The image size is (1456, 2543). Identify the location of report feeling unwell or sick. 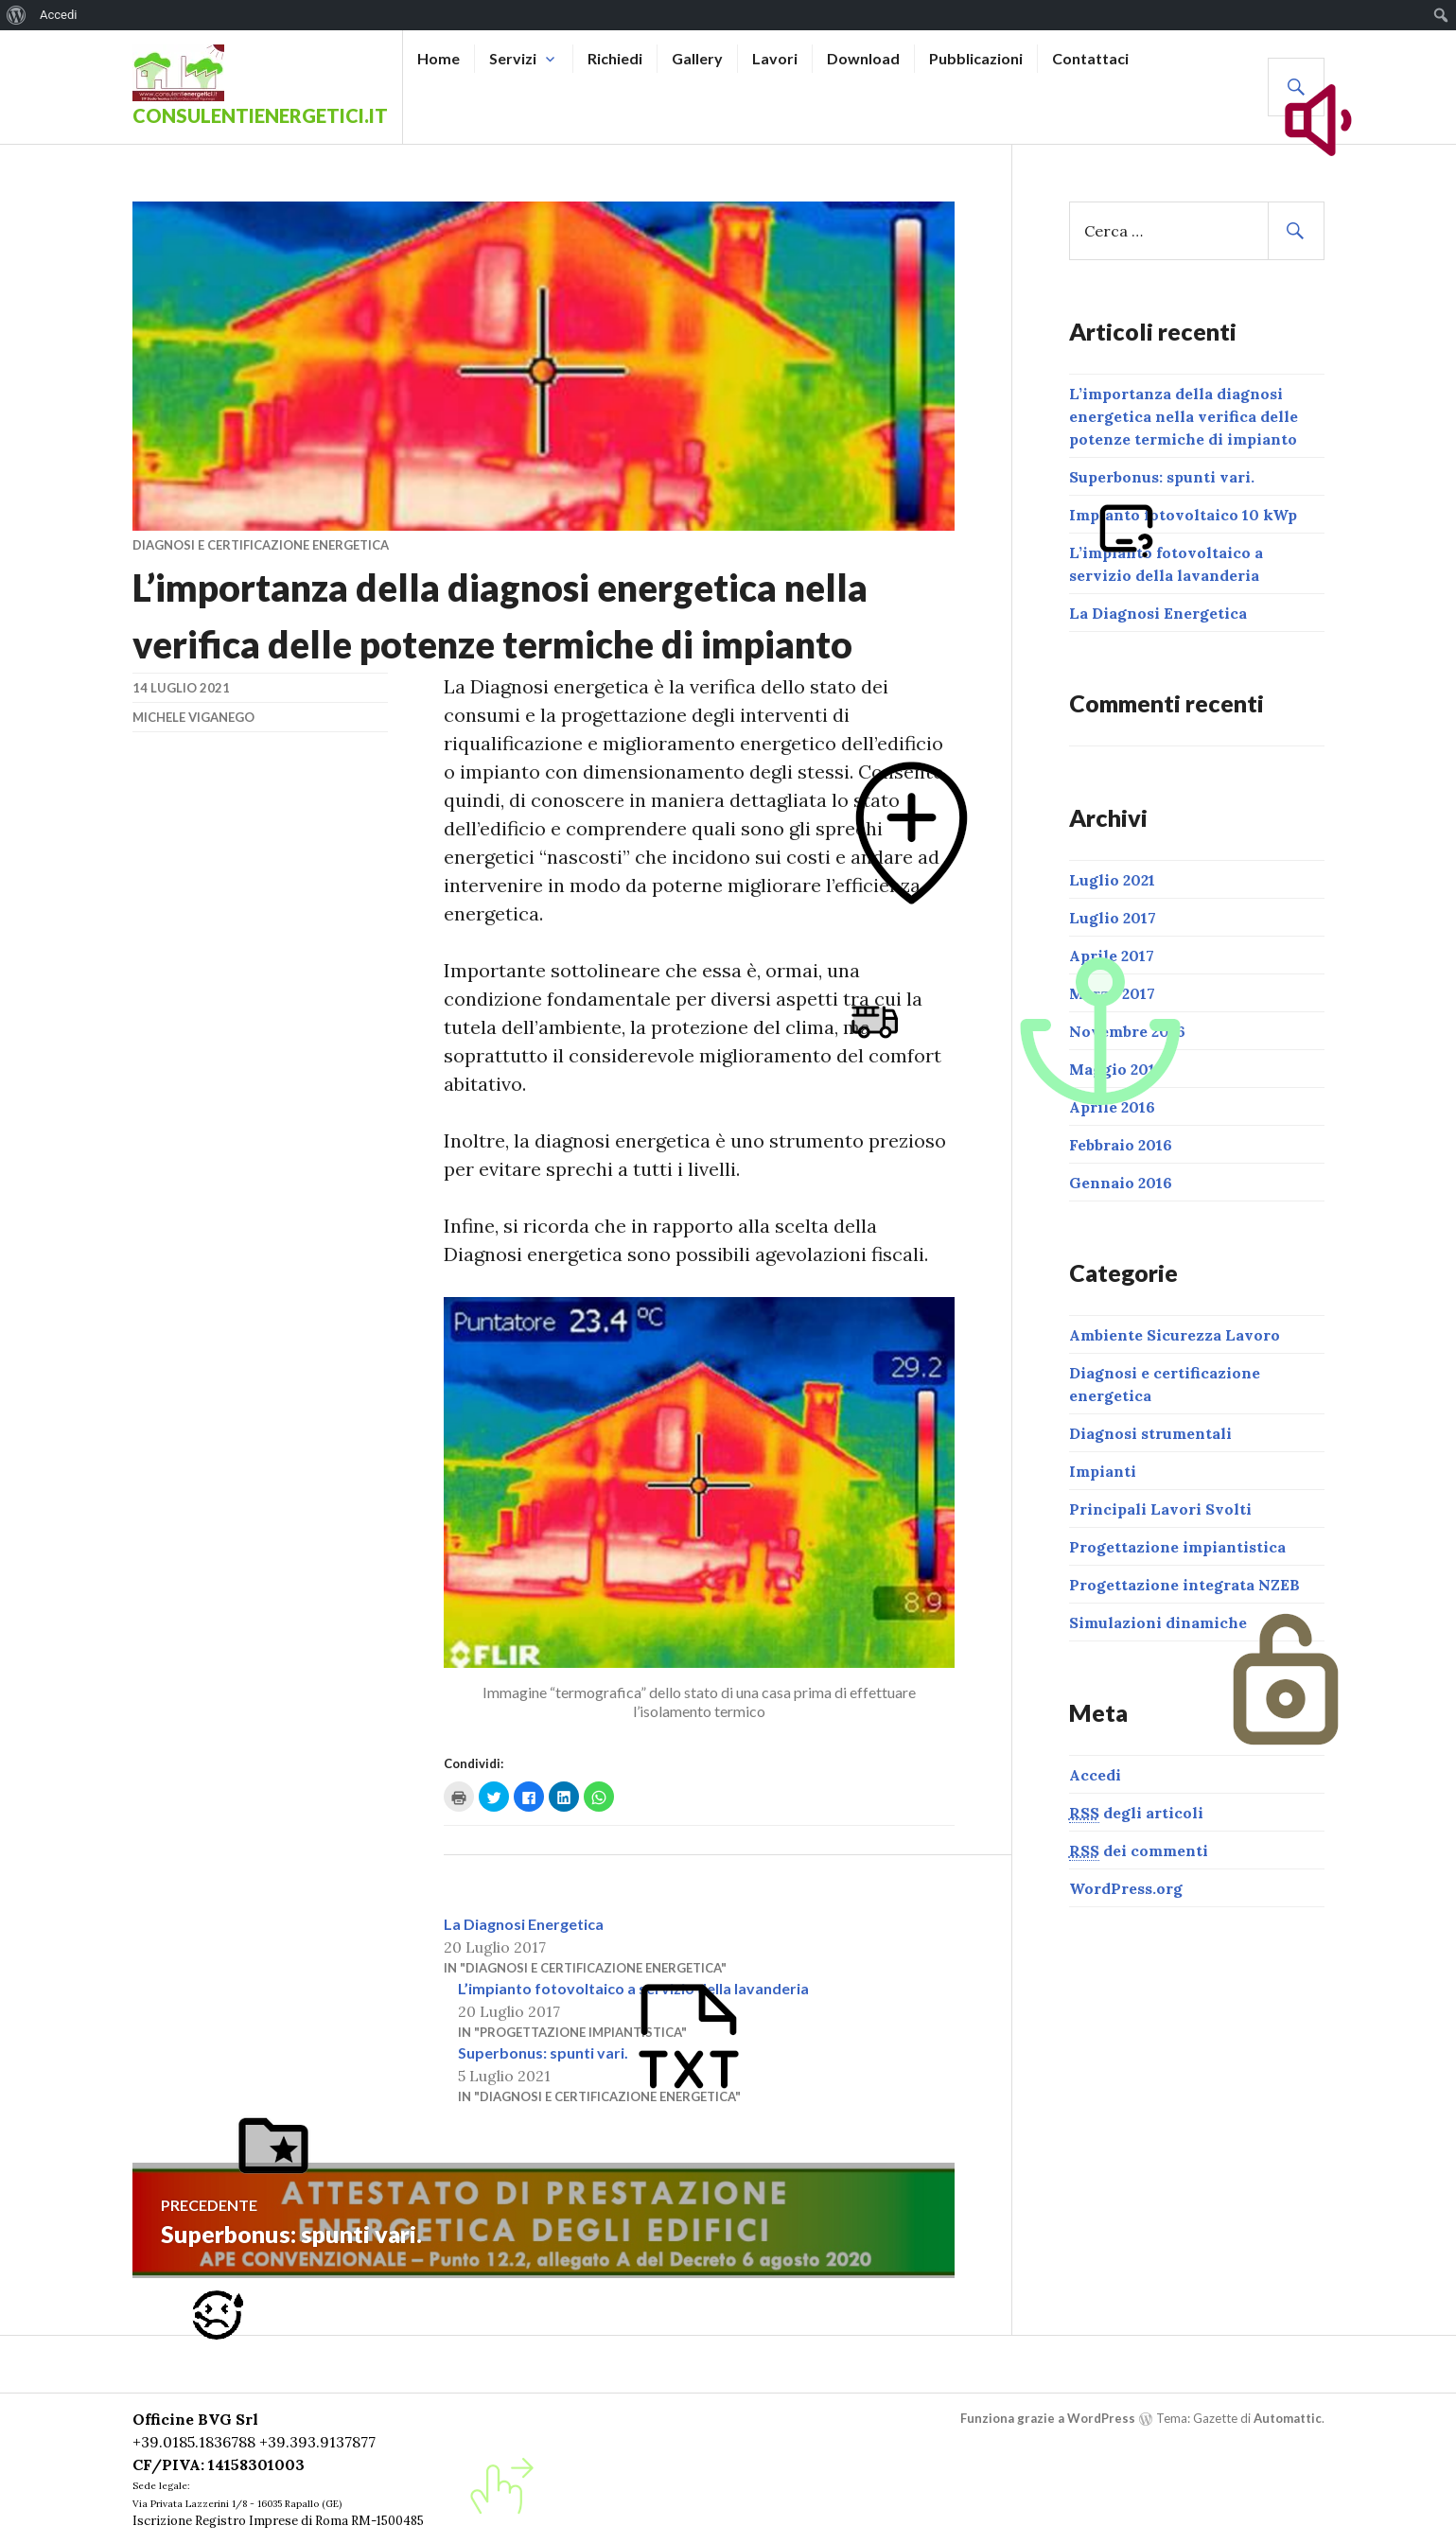
(217, 2315).